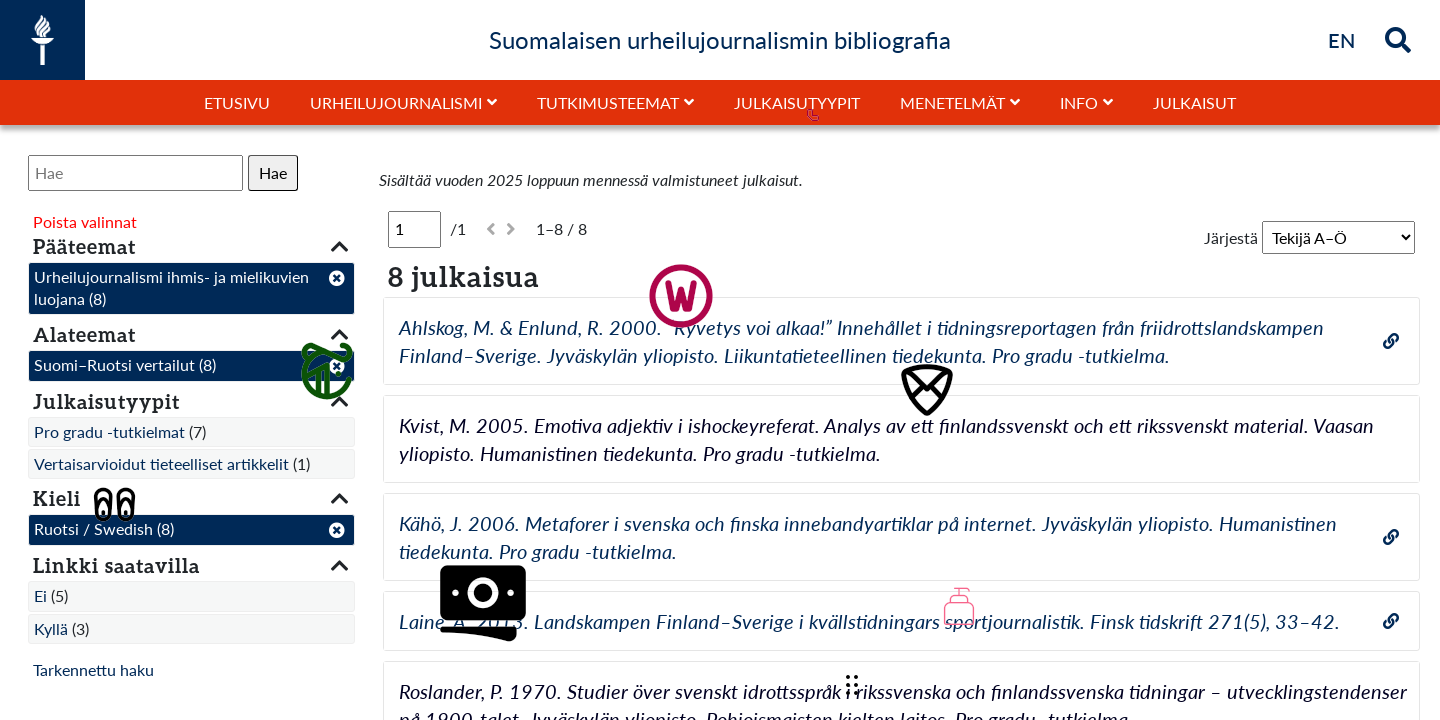 The height and width of the screenshot is (720, 1440). I want to click on view your wallet or account balance, so click(483, 602).